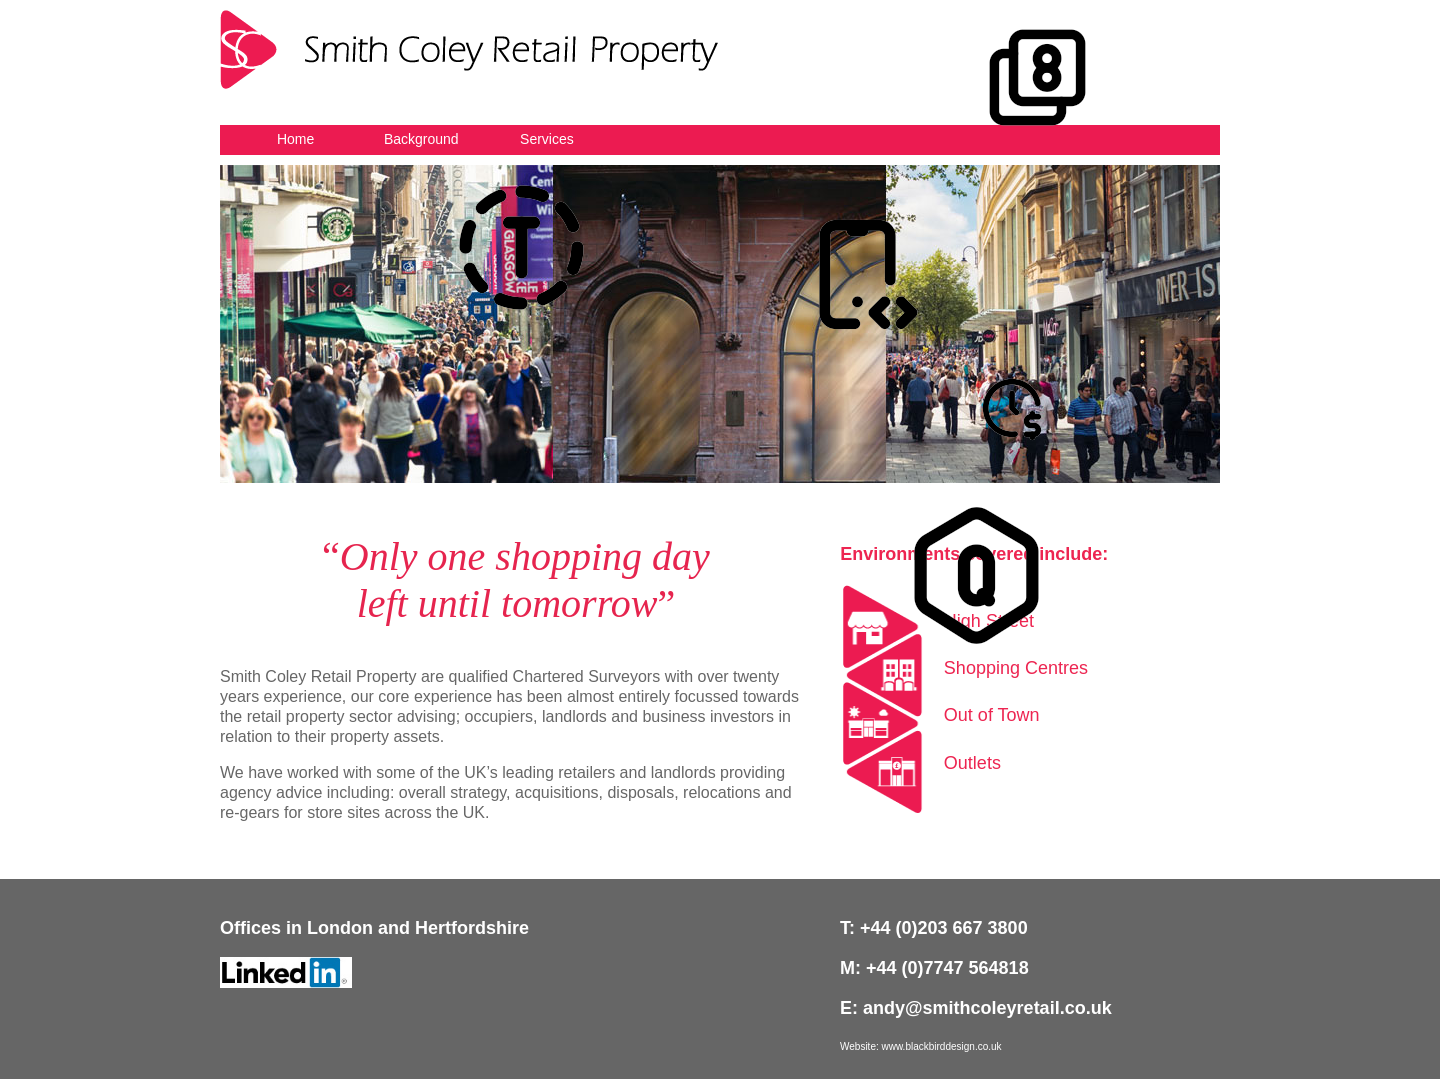  Describe the element at coordinates (976, 575) in the screenshot. I see `indicates a Q-labeled category or section` at that location.